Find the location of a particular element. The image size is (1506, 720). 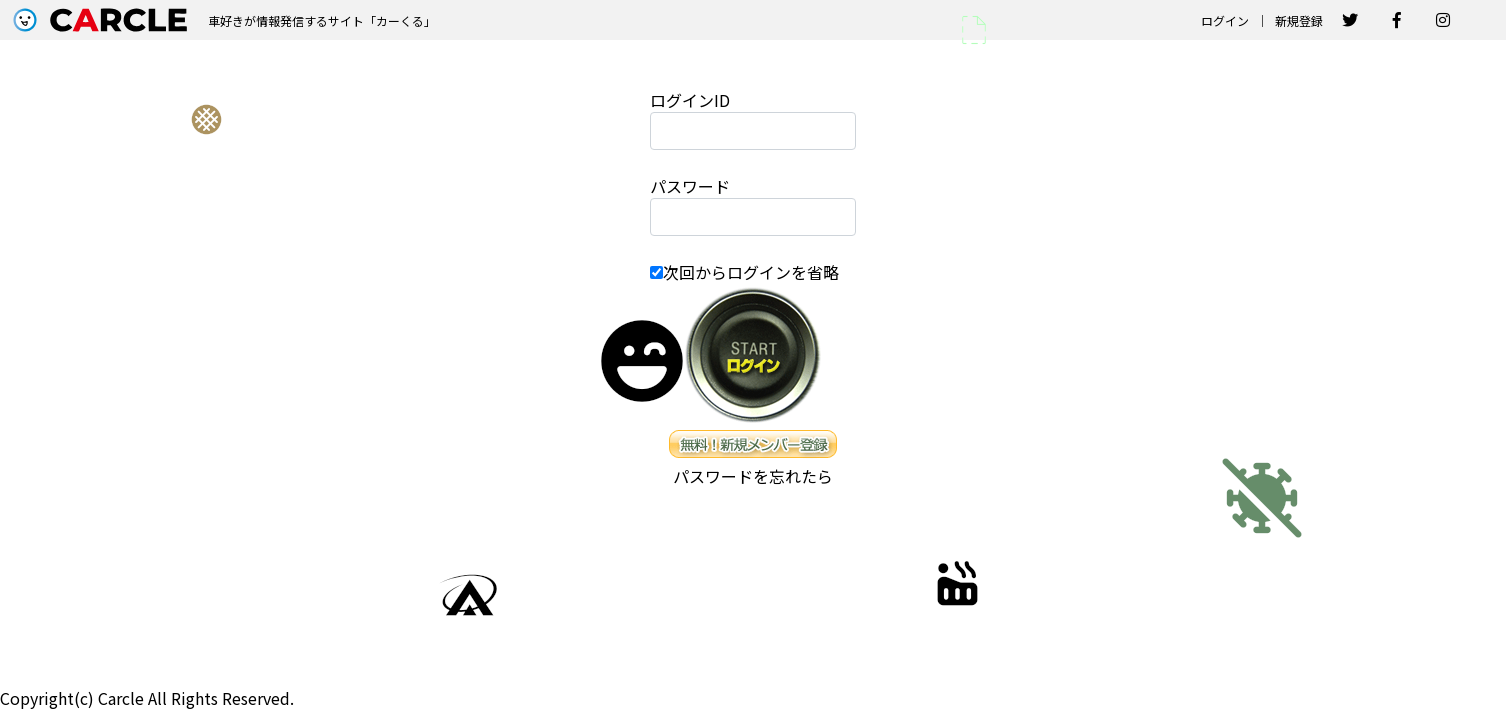

upload or select a file is located at coordinates (974, 30).